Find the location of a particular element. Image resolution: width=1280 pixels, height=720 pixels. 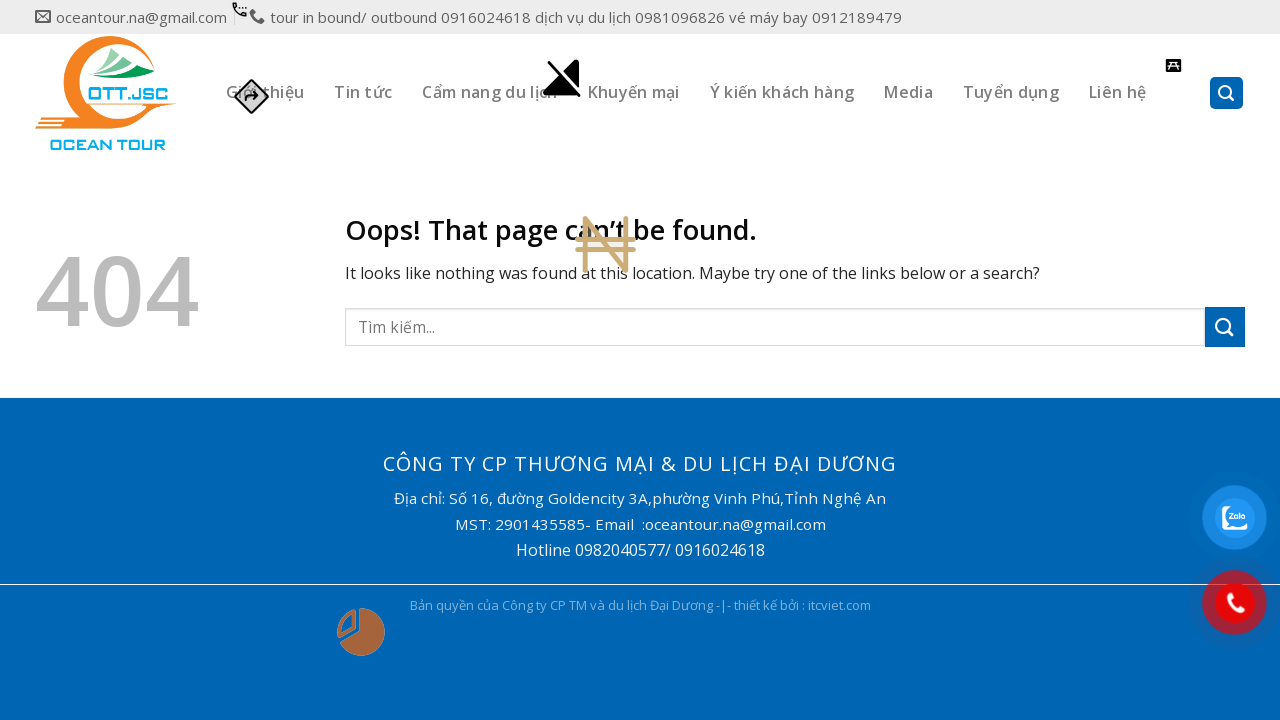

access phone or call settings is located at coordinates (239, 9).